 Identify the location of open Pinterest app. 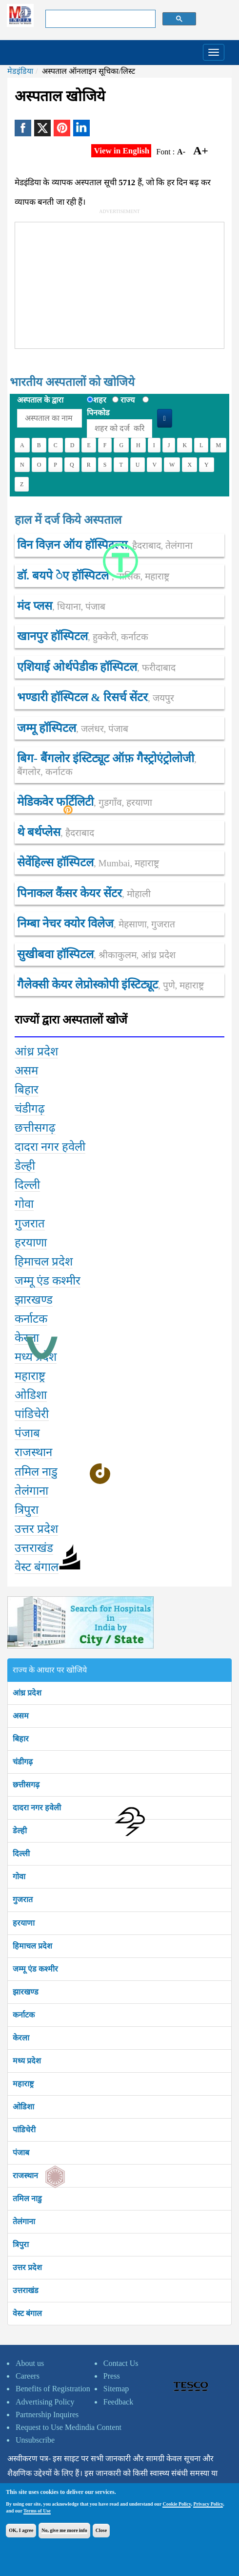
(68, 810).